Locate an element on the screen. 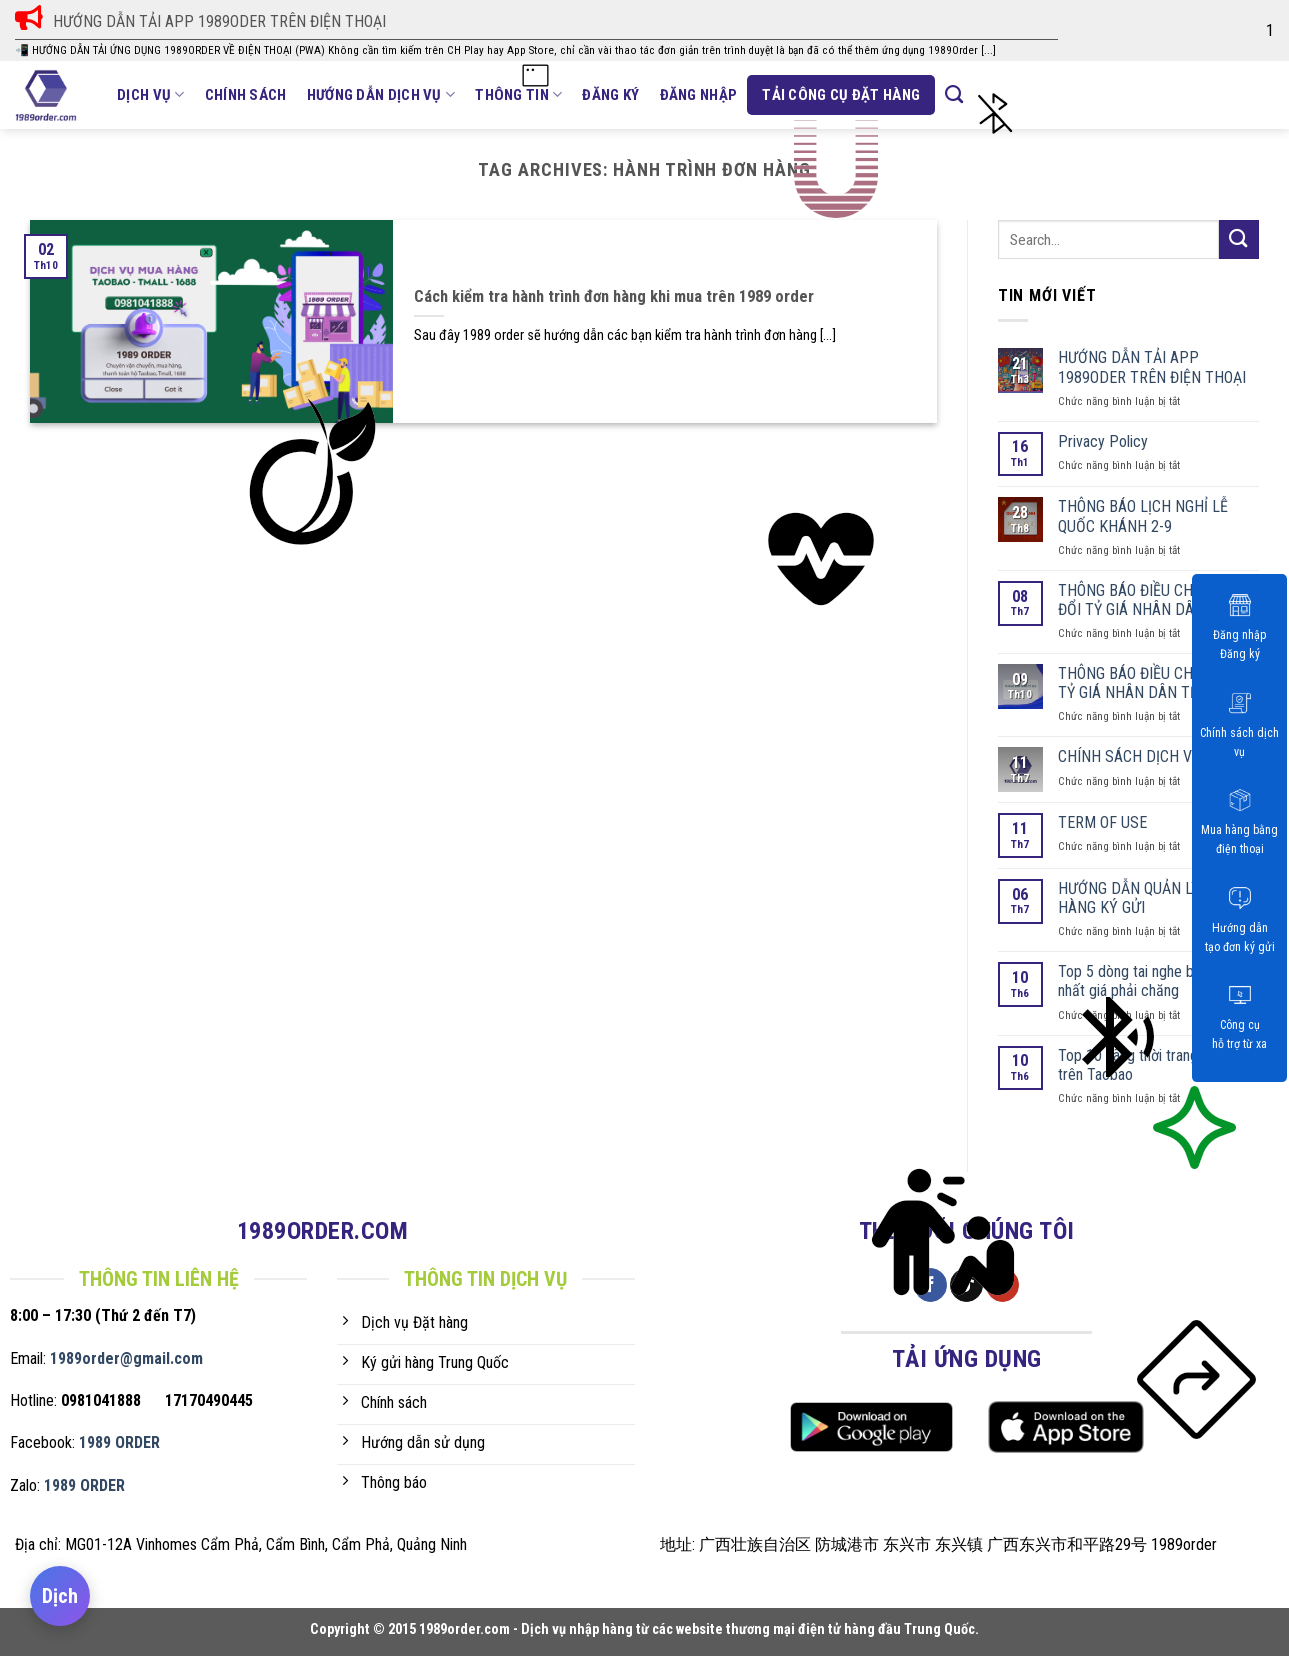  report harassment or bullying behavior is located at coordinates (943, 1232).